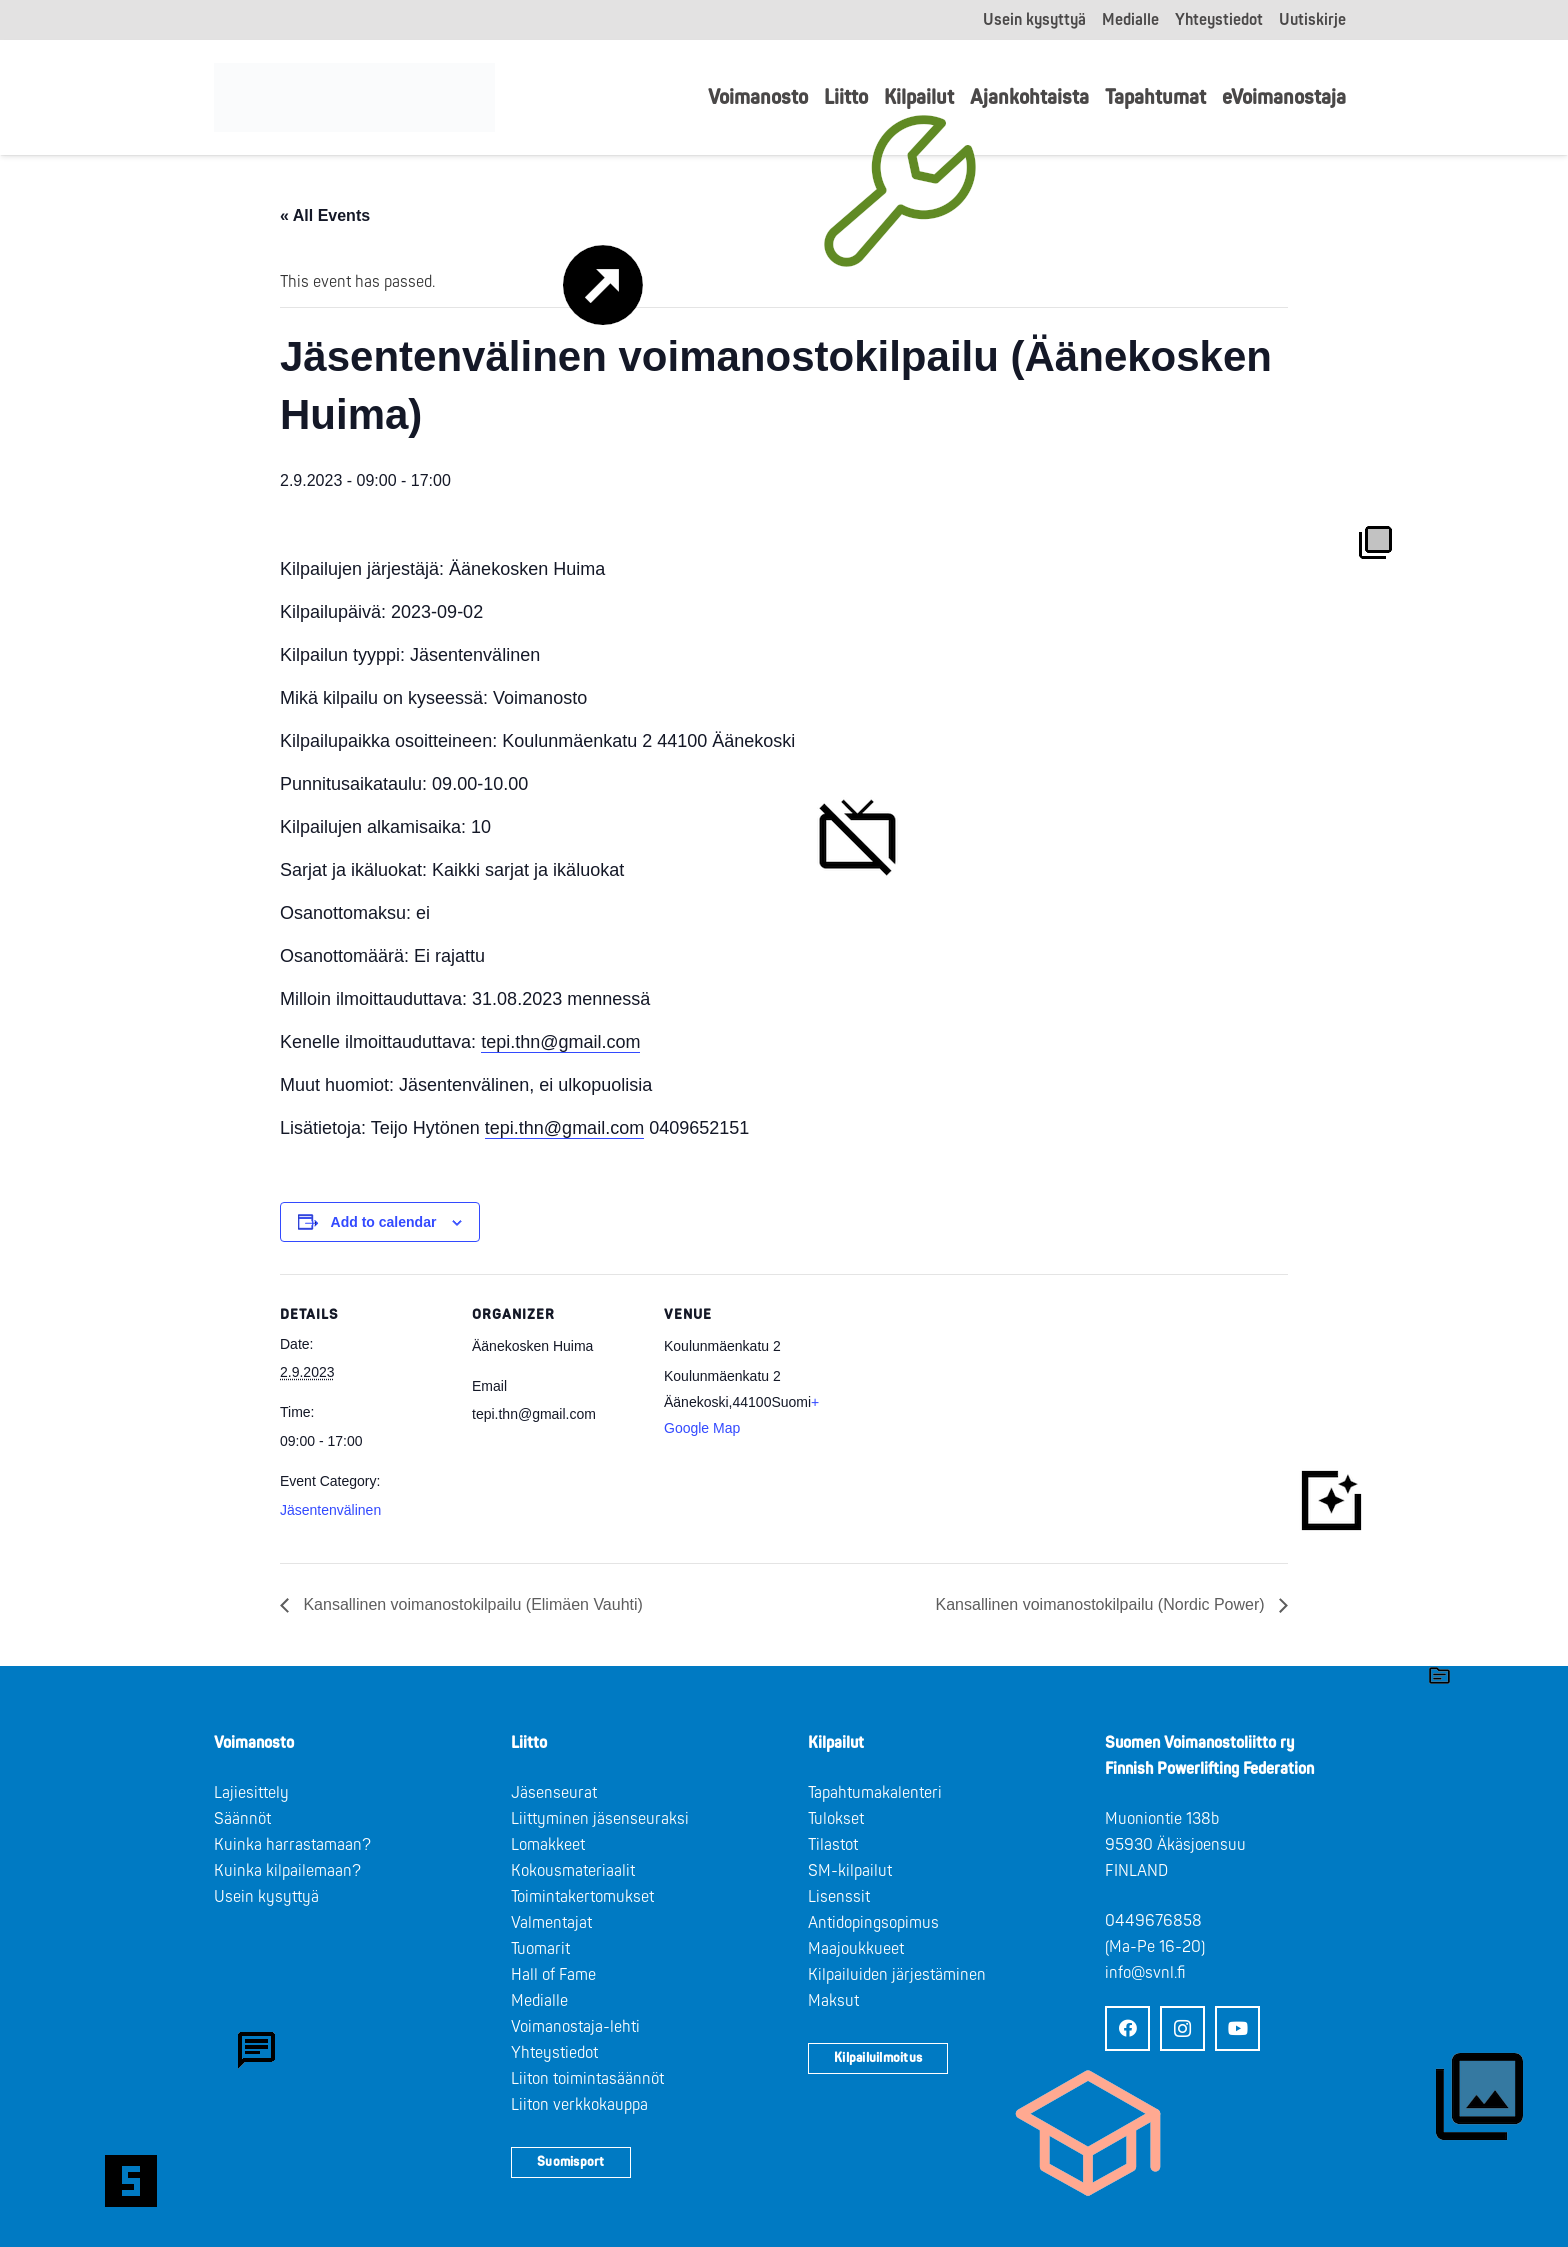 Image resolution: width=1568 pixels, height=2247 pixels. I want to click on open link in new tab or window, so click(603, 285).